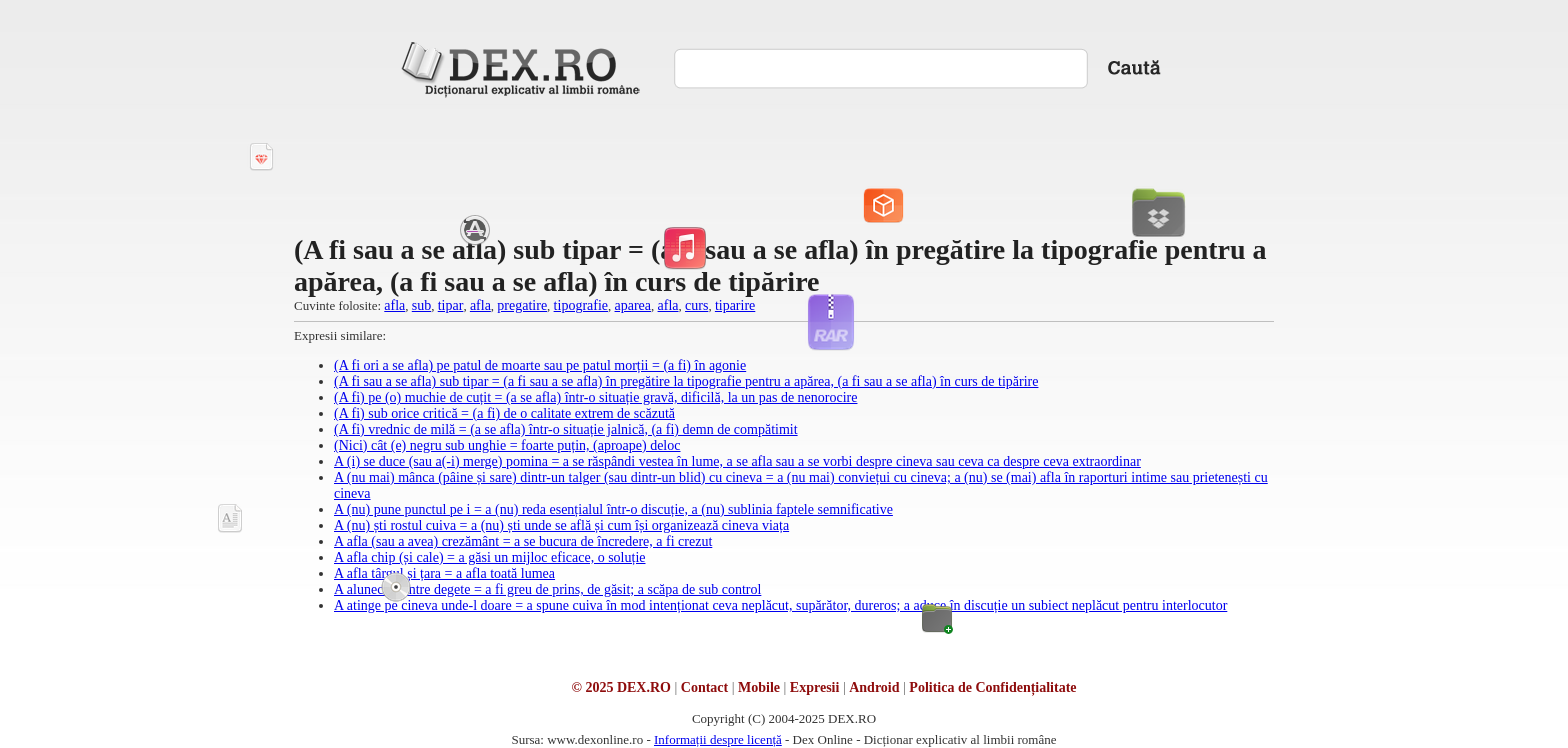  I want to click on open your dropbox folder, so click(1158, 212).